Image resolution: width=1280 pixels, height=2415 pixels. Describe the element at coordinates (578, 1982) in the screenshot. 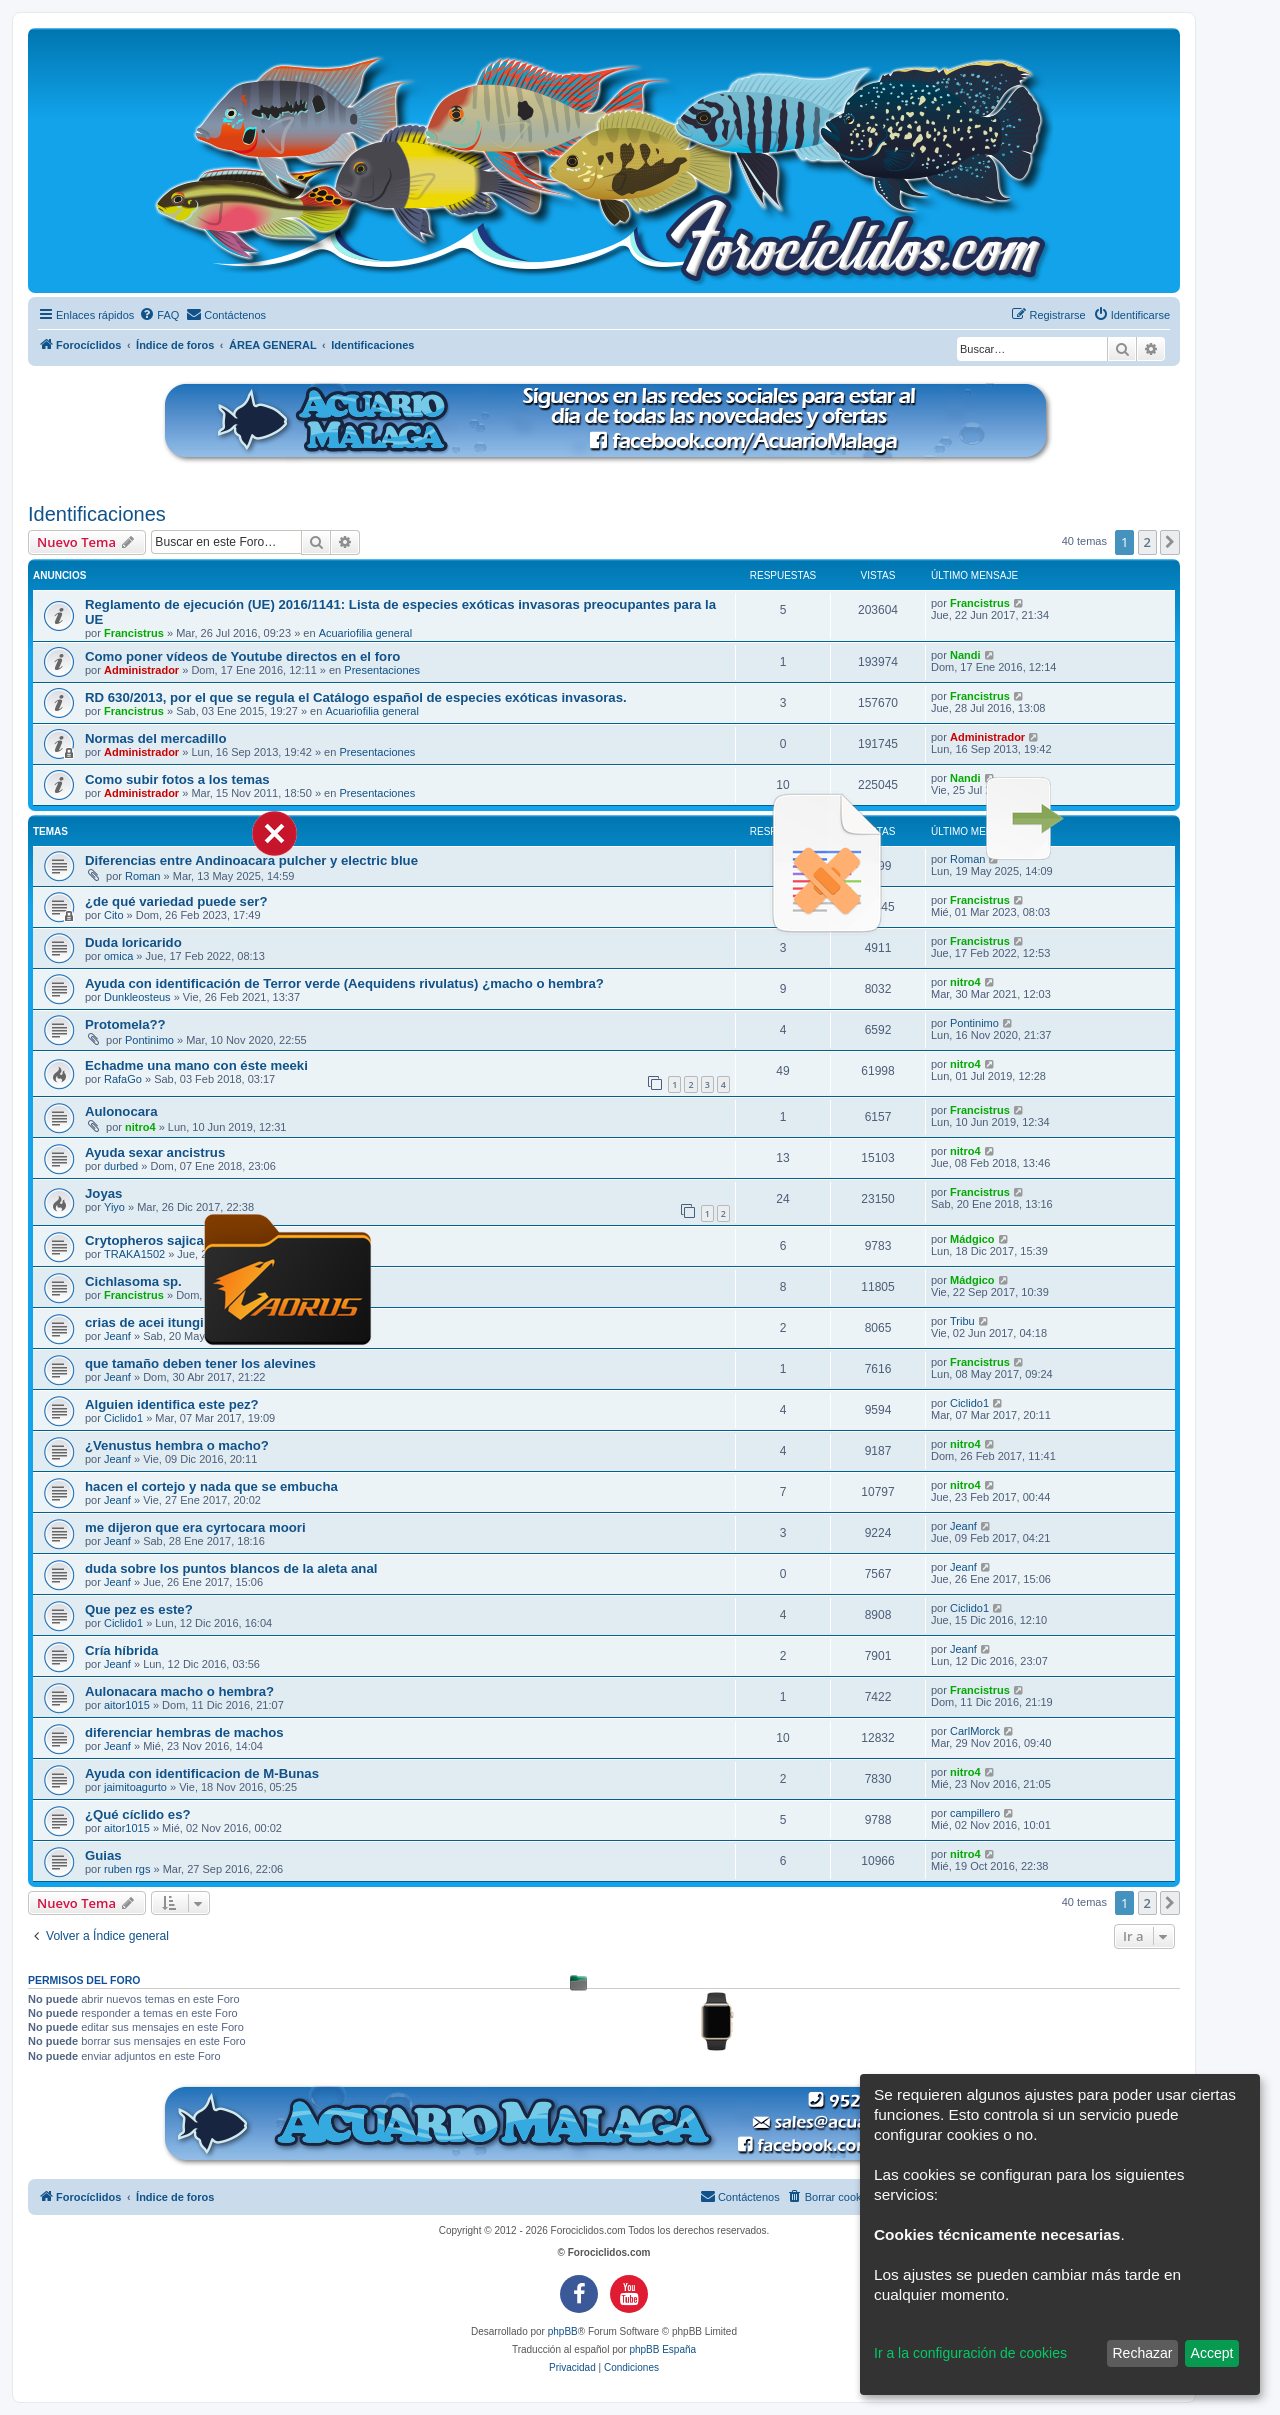

I see `open folder containing files` at that location.